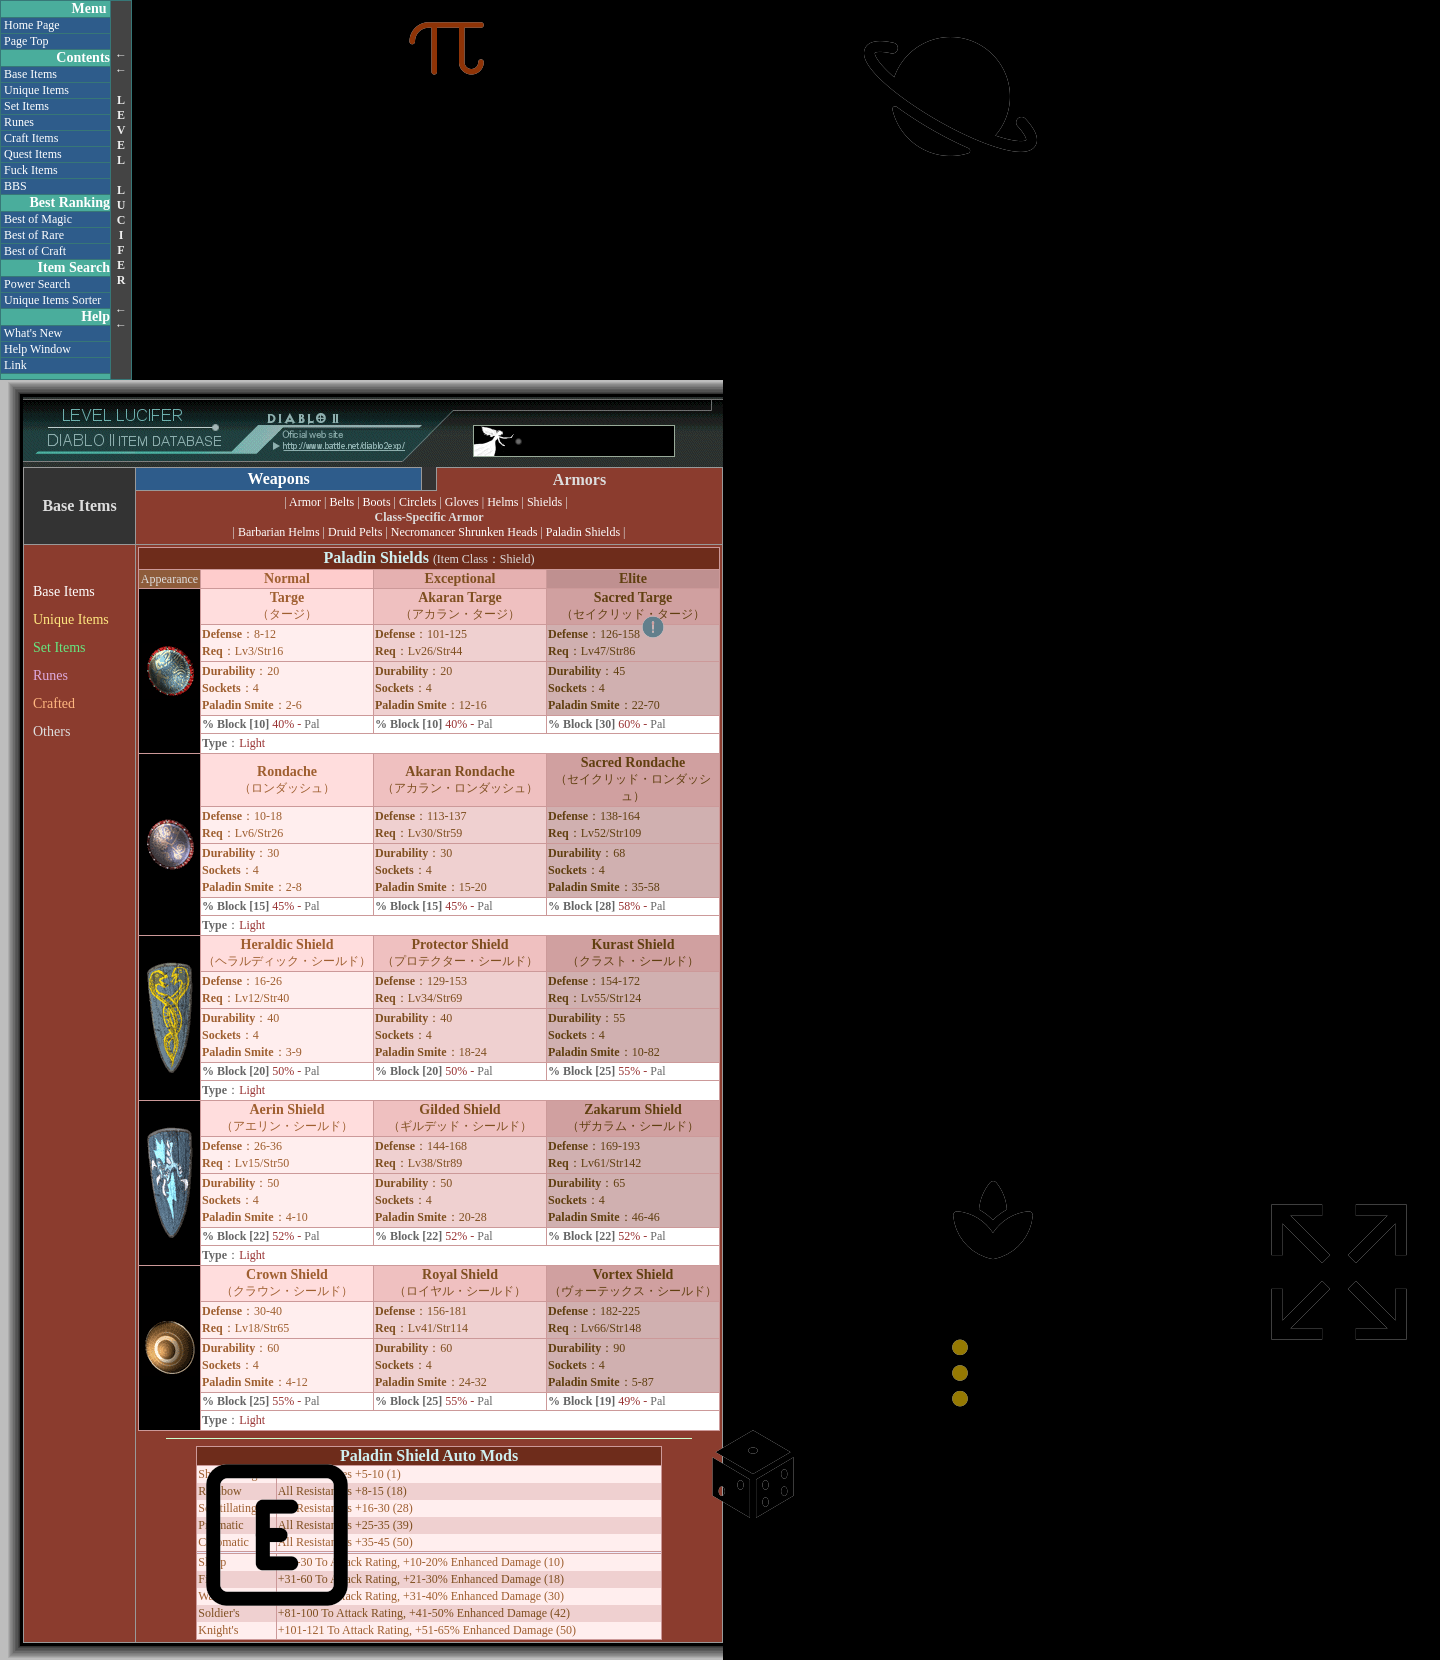  Describe the element at coordinates (950, 96) in the screenshot. I see `explore global or worldwide content` at that location.